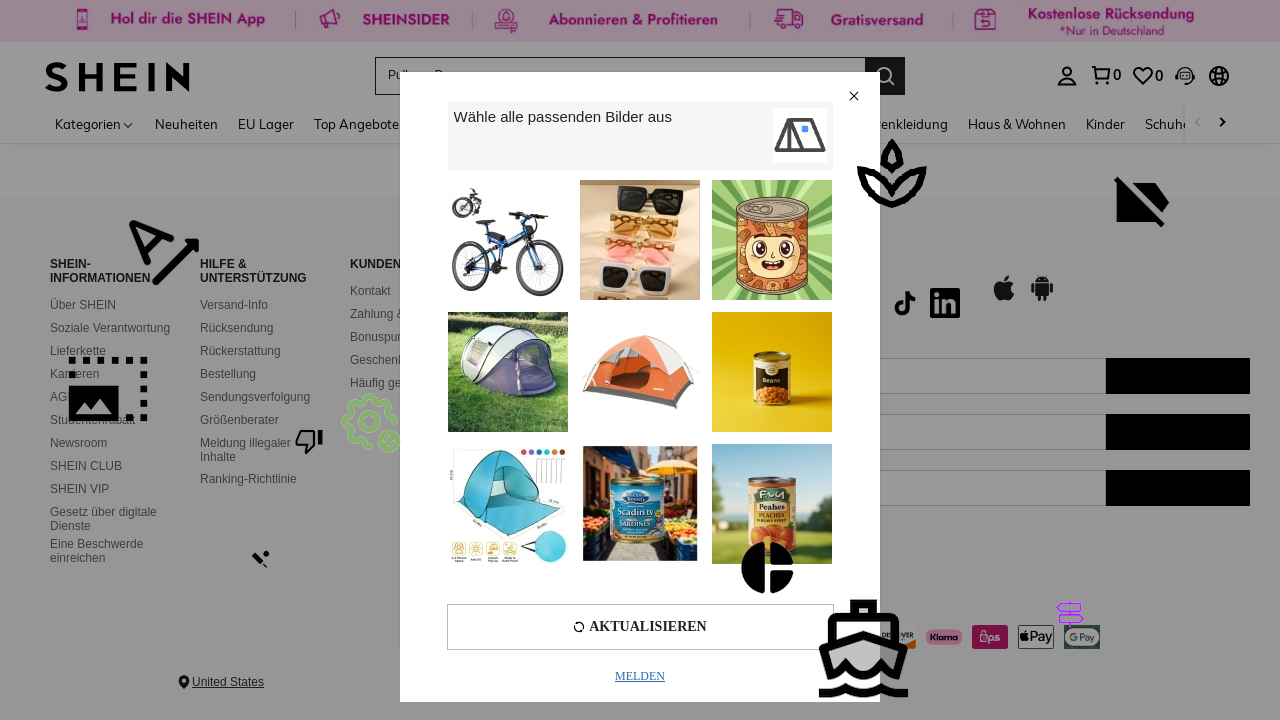 The width and height of the screenshot is (1280, 720). I want to click on cancel or abort settings changes, so click(369, 421).